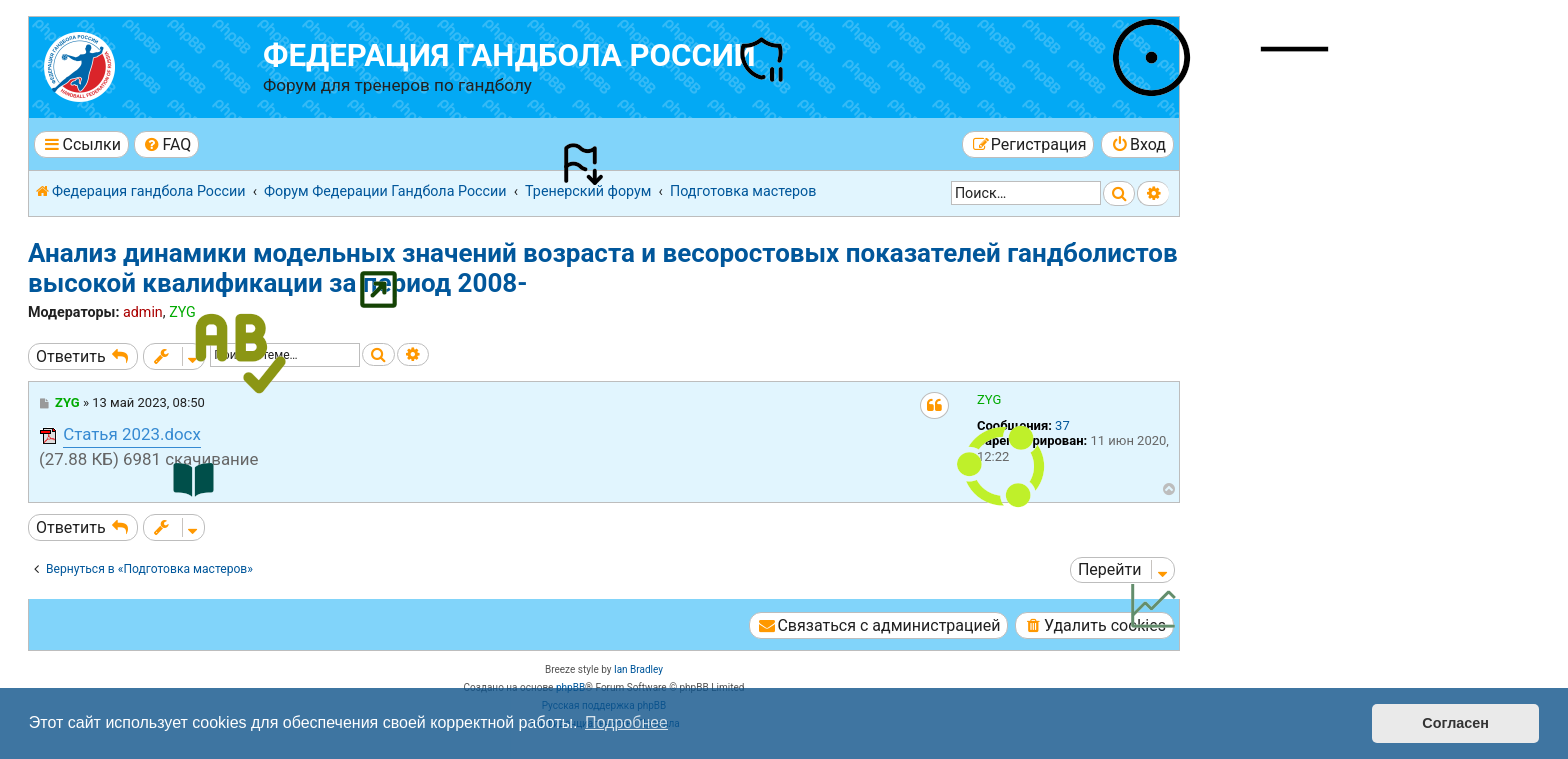 This screenshot has width=1568, height=759. I want to click on open link in new window, so click(378, 289).